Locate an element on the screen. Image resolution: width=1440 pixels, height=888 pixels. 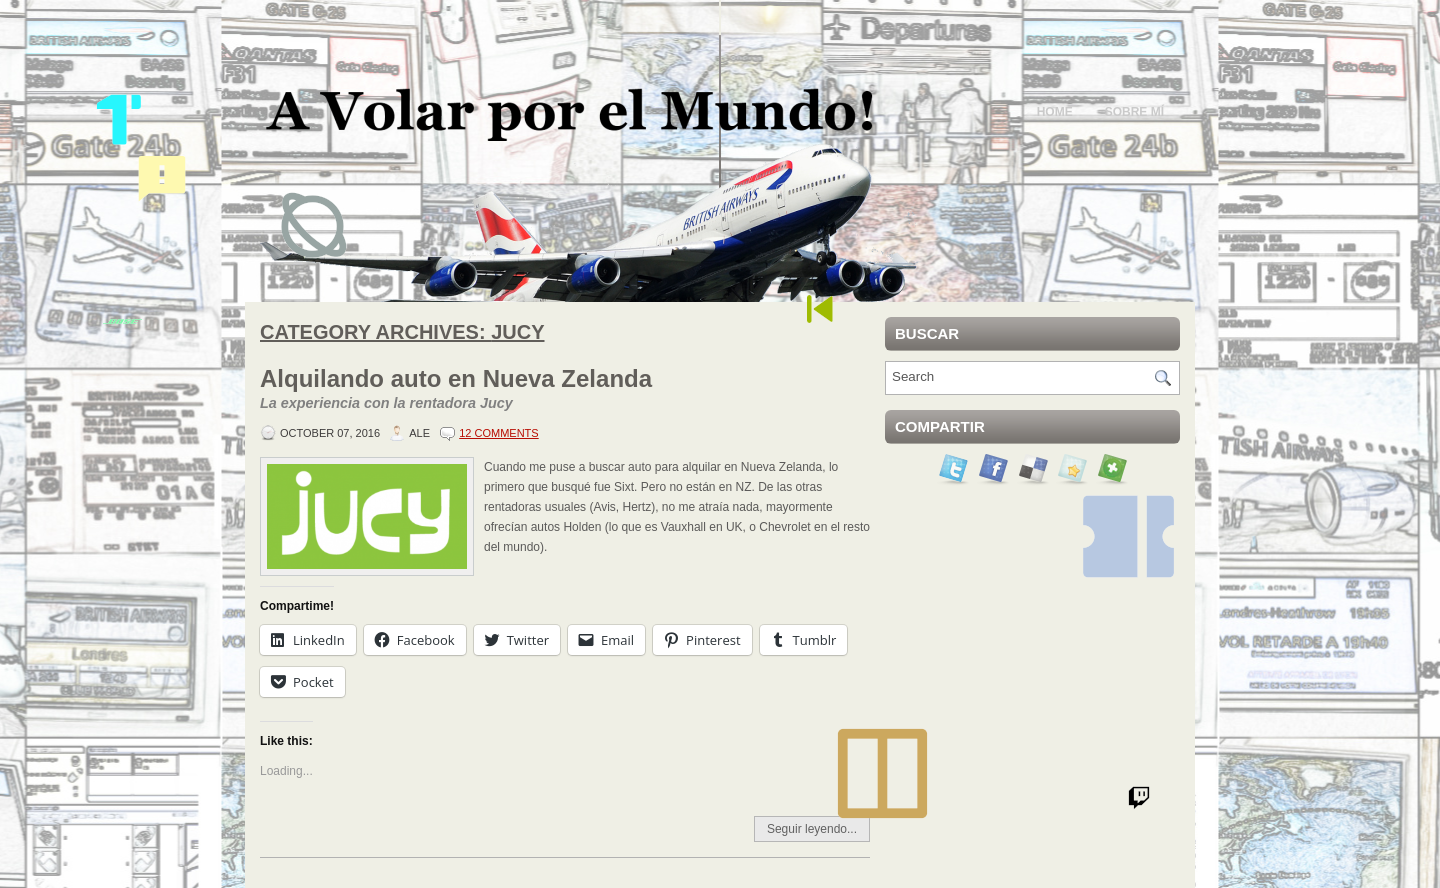
visit the Bose website or store is located at coordinates (122, 321).